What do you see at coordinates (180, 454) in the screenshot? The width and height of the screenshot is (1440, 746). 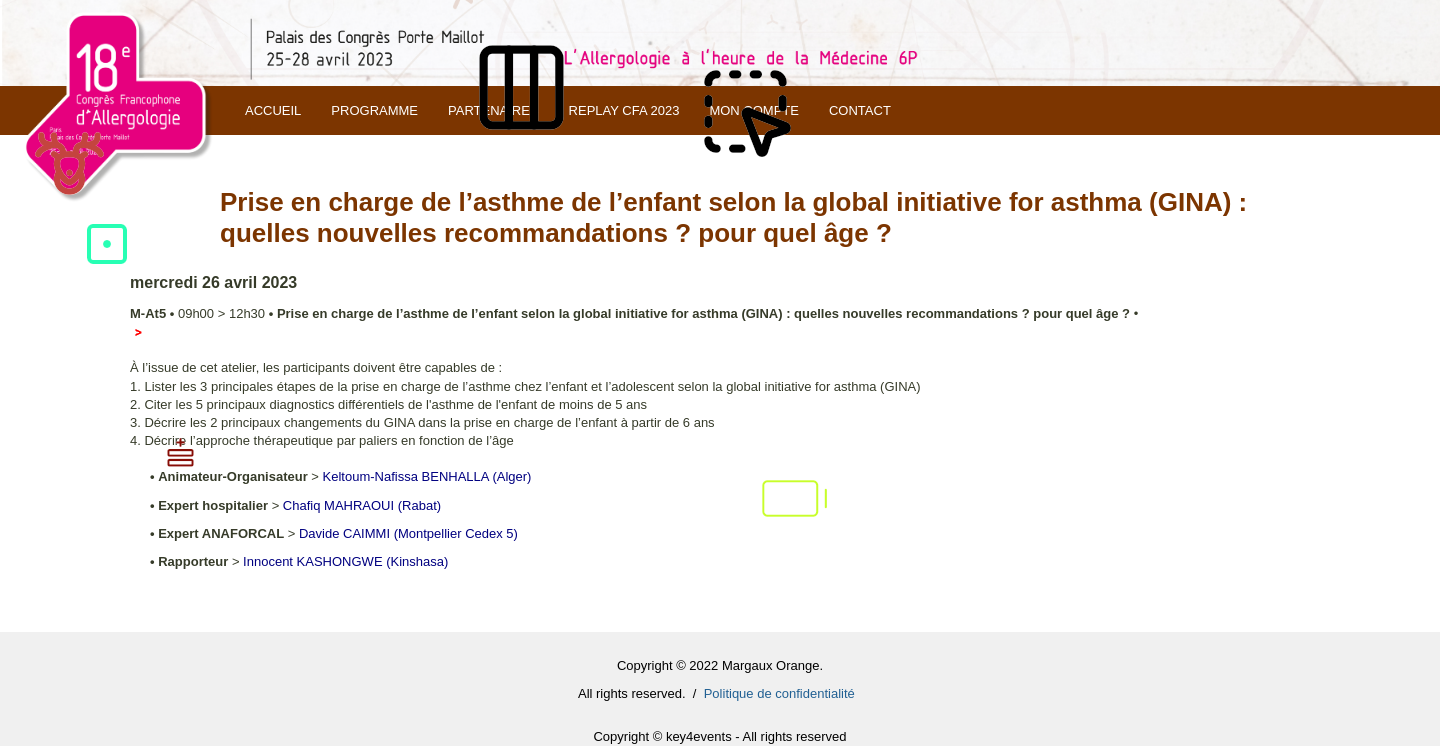 I see `add a new row at the top` at bounding box center [180, 454].